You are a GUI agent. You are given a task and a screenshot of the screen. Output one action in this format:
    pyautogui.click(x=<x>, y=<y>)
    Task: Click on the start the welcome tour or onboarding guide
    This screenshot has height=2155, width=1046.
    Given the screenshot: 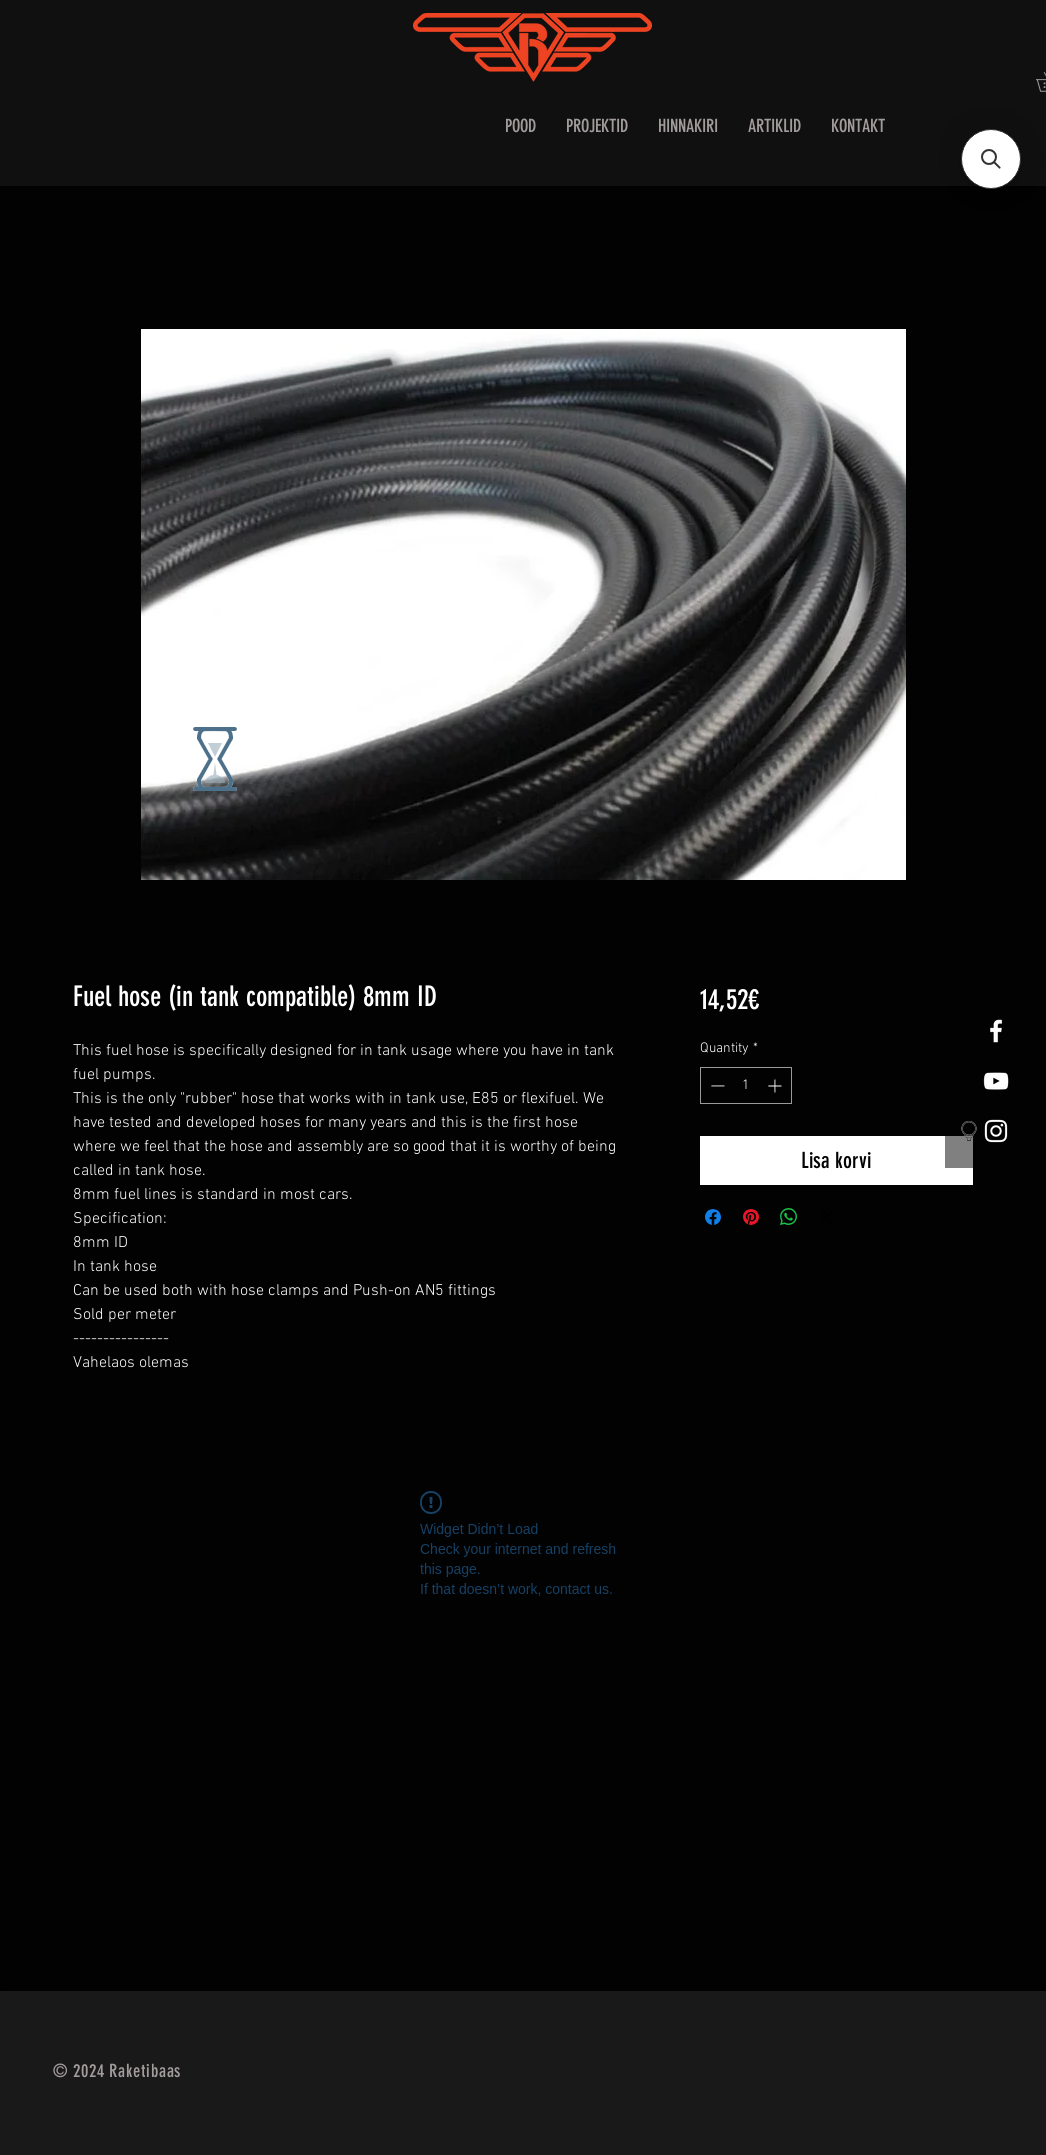 What is the action you would take?
    pyautogui.click(x=969, y=1131)
    